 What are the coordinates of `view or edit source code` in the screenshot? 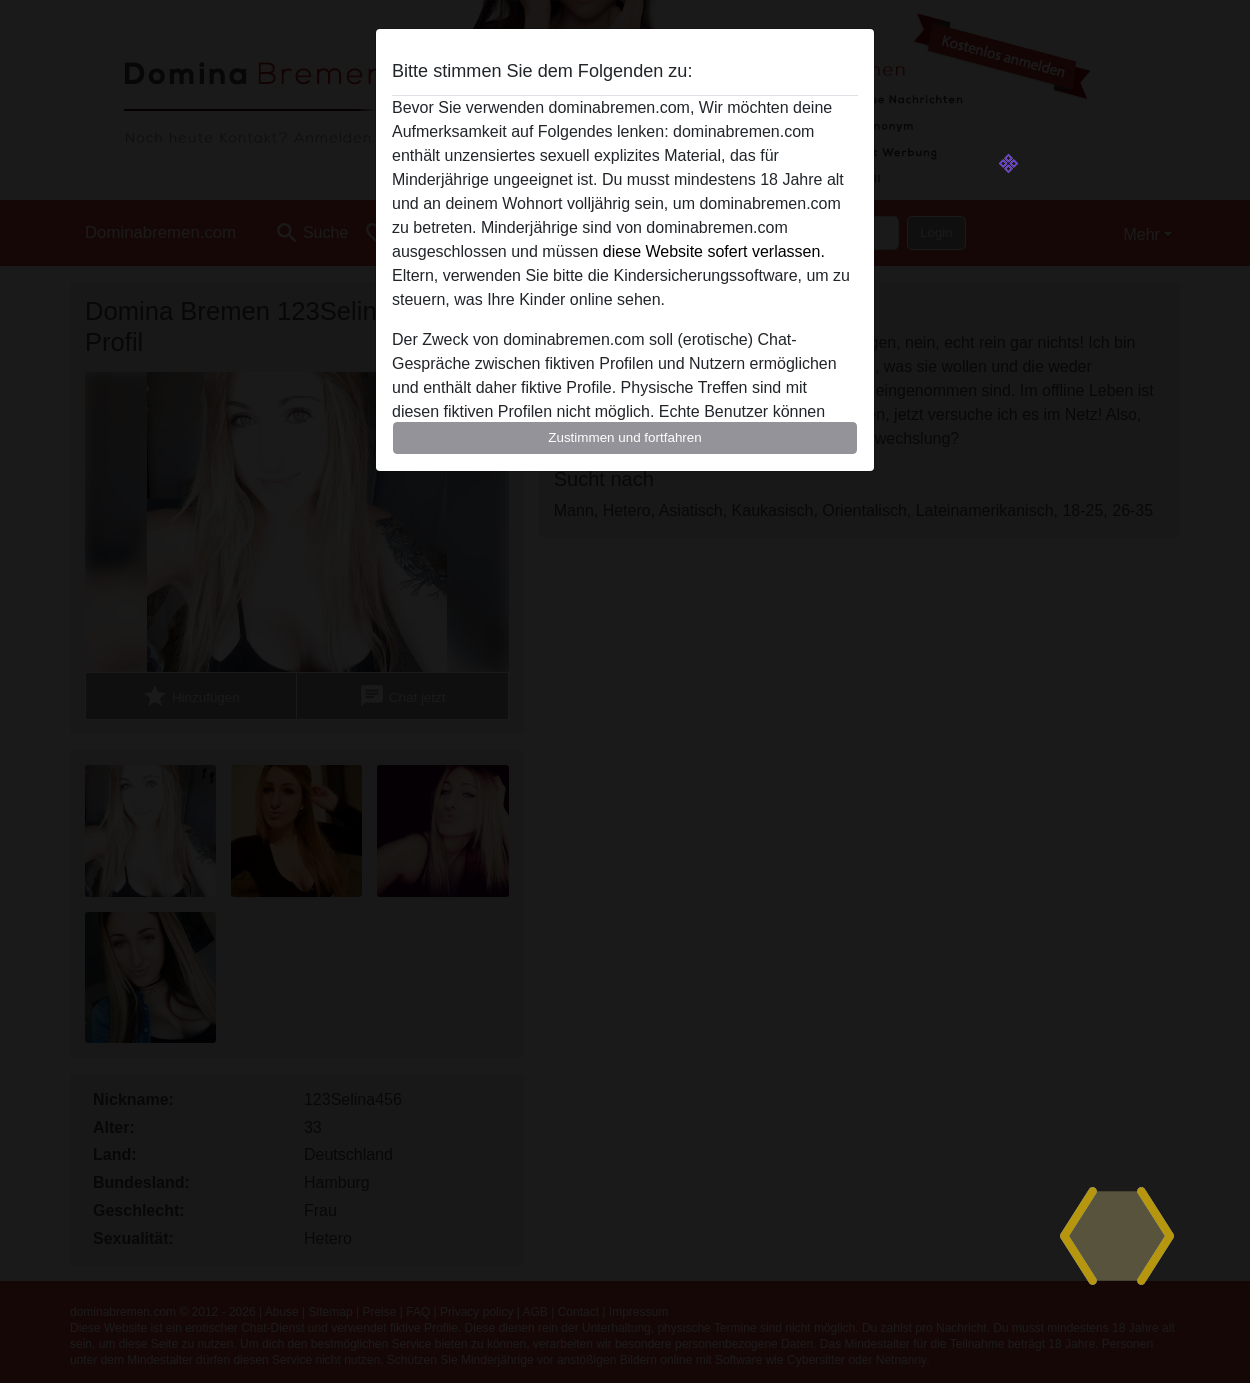 It's located at (1117, 1236).